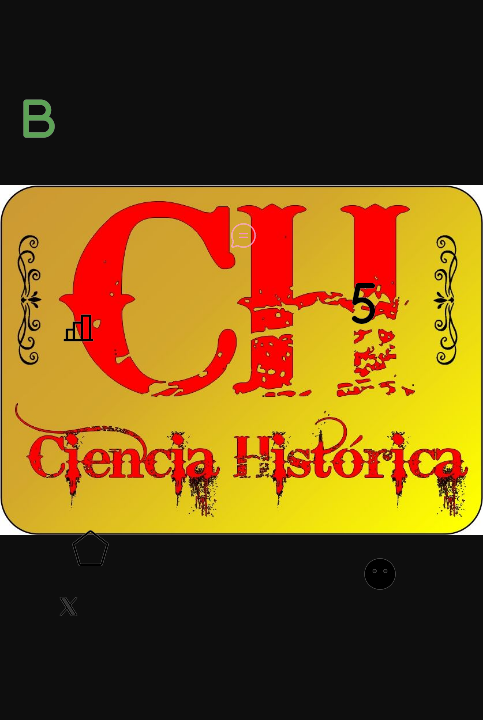 This screenshot has width=483, height=720. I want to click on apply bold formatting to selected text, so click(36, 119).